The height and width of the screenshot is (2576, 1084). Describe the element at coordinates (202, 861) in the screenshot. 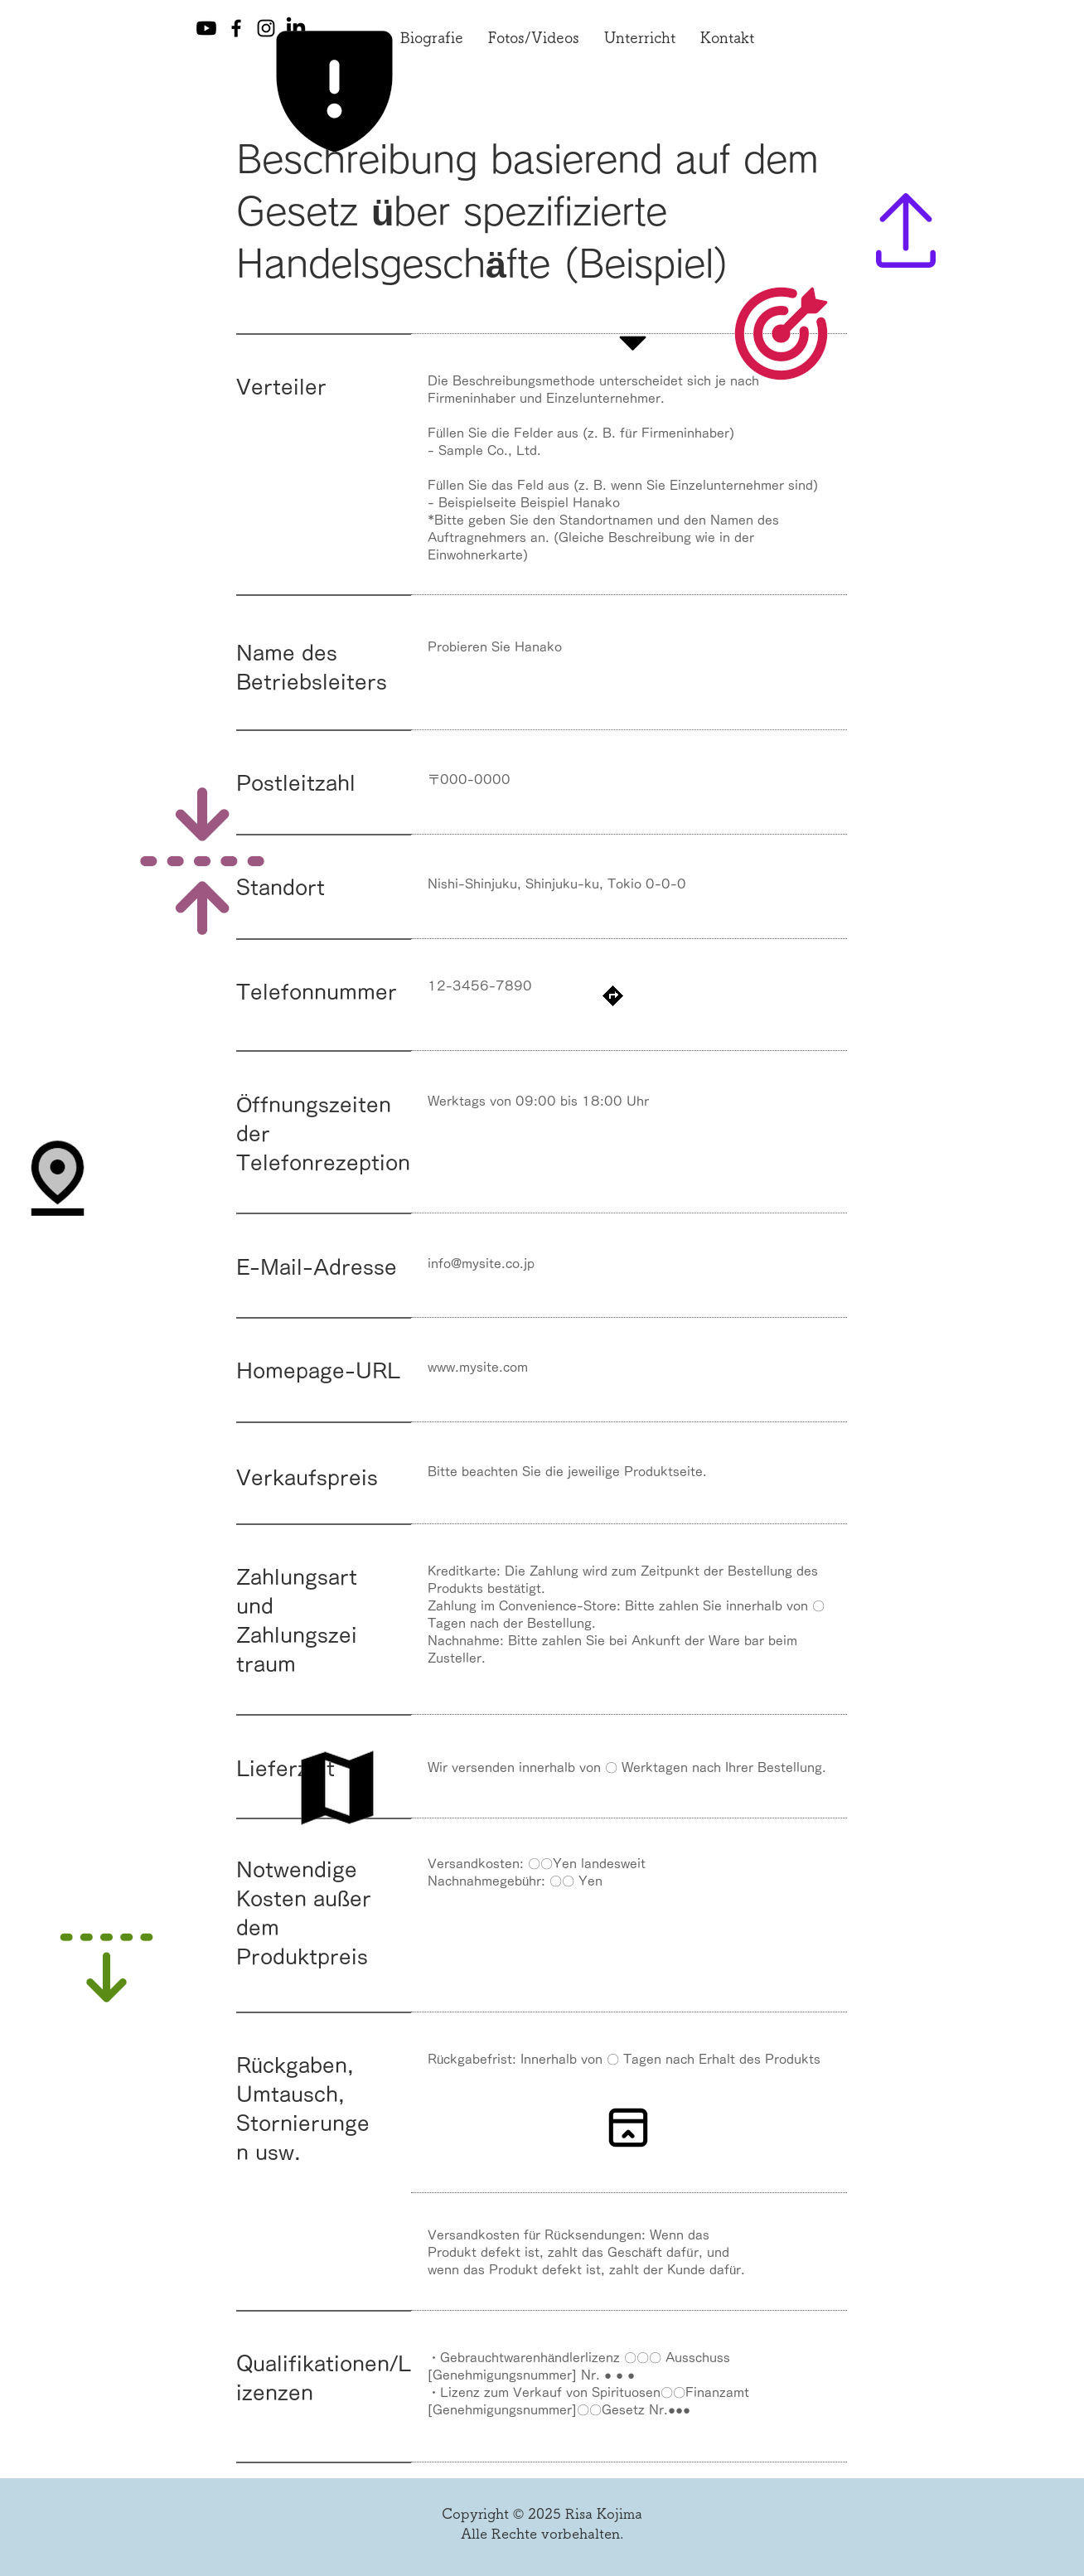

I see `collapse or fold content section` at that location.